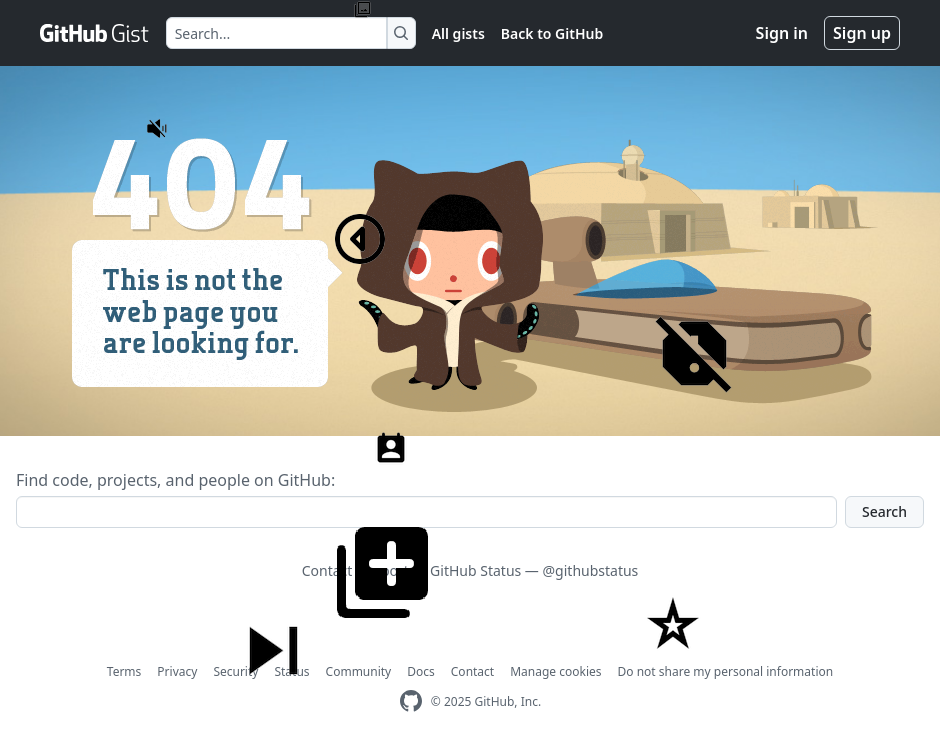  Describe the element at coordinates (382, 572) in the screenshot. I see `add to queue` at that location.